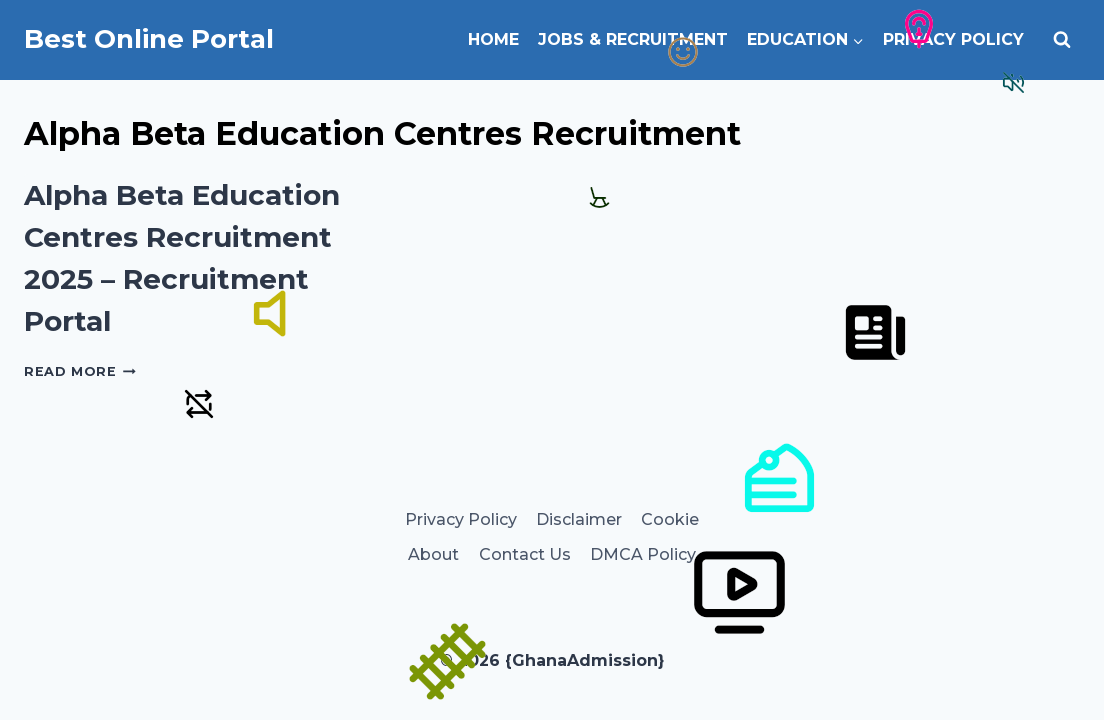 The height and width of the screenshot is (720, 1104). I want to click on find nearby parking meters, so click(919, 29).